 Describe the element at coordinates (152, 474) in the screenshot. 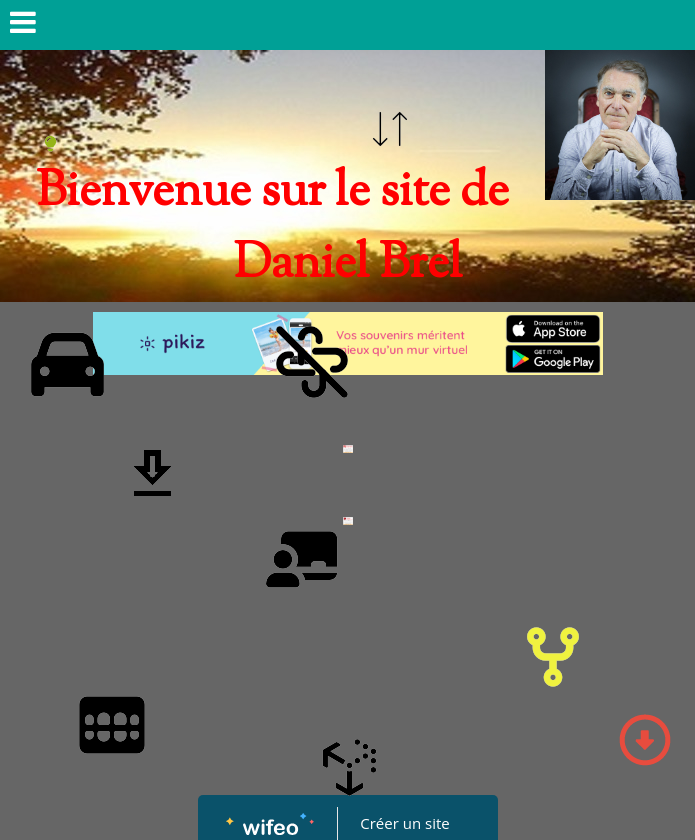

I see `download a file or document` at that location.